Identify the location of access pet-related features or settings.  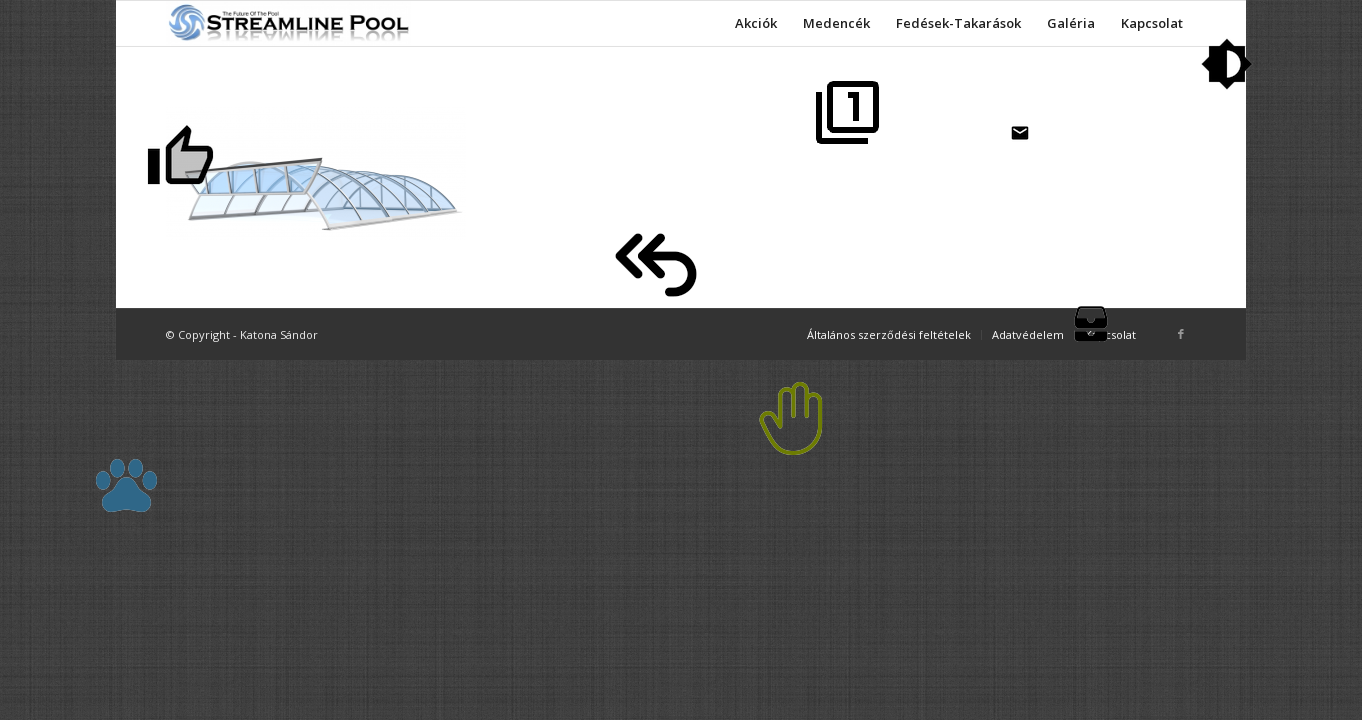
(126, 485).